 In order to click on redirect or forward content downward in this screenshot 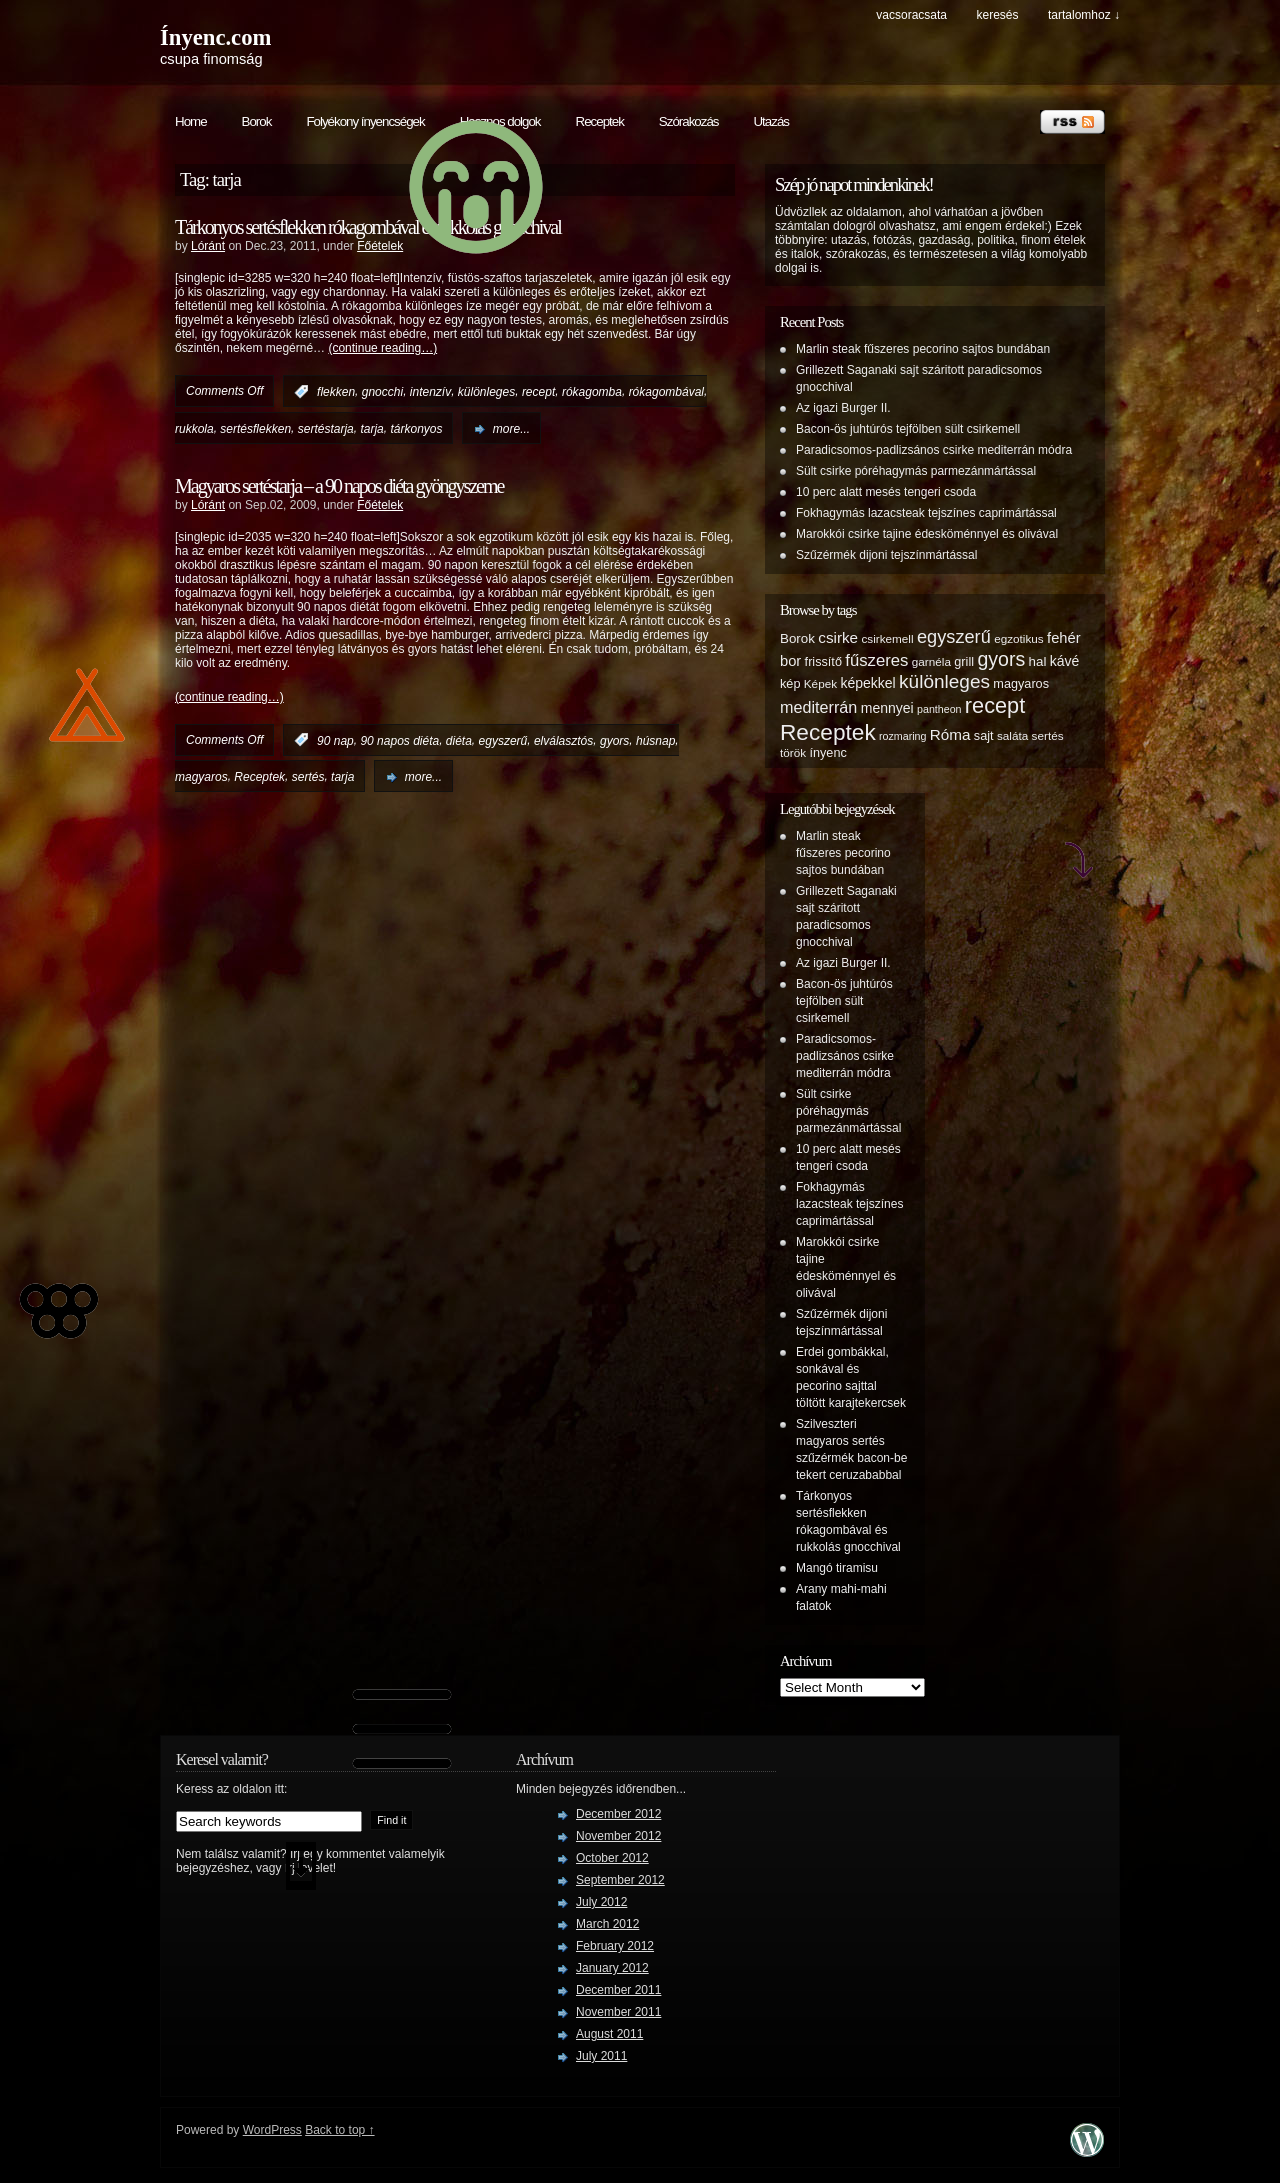, I will do `click(1079, 860)`.